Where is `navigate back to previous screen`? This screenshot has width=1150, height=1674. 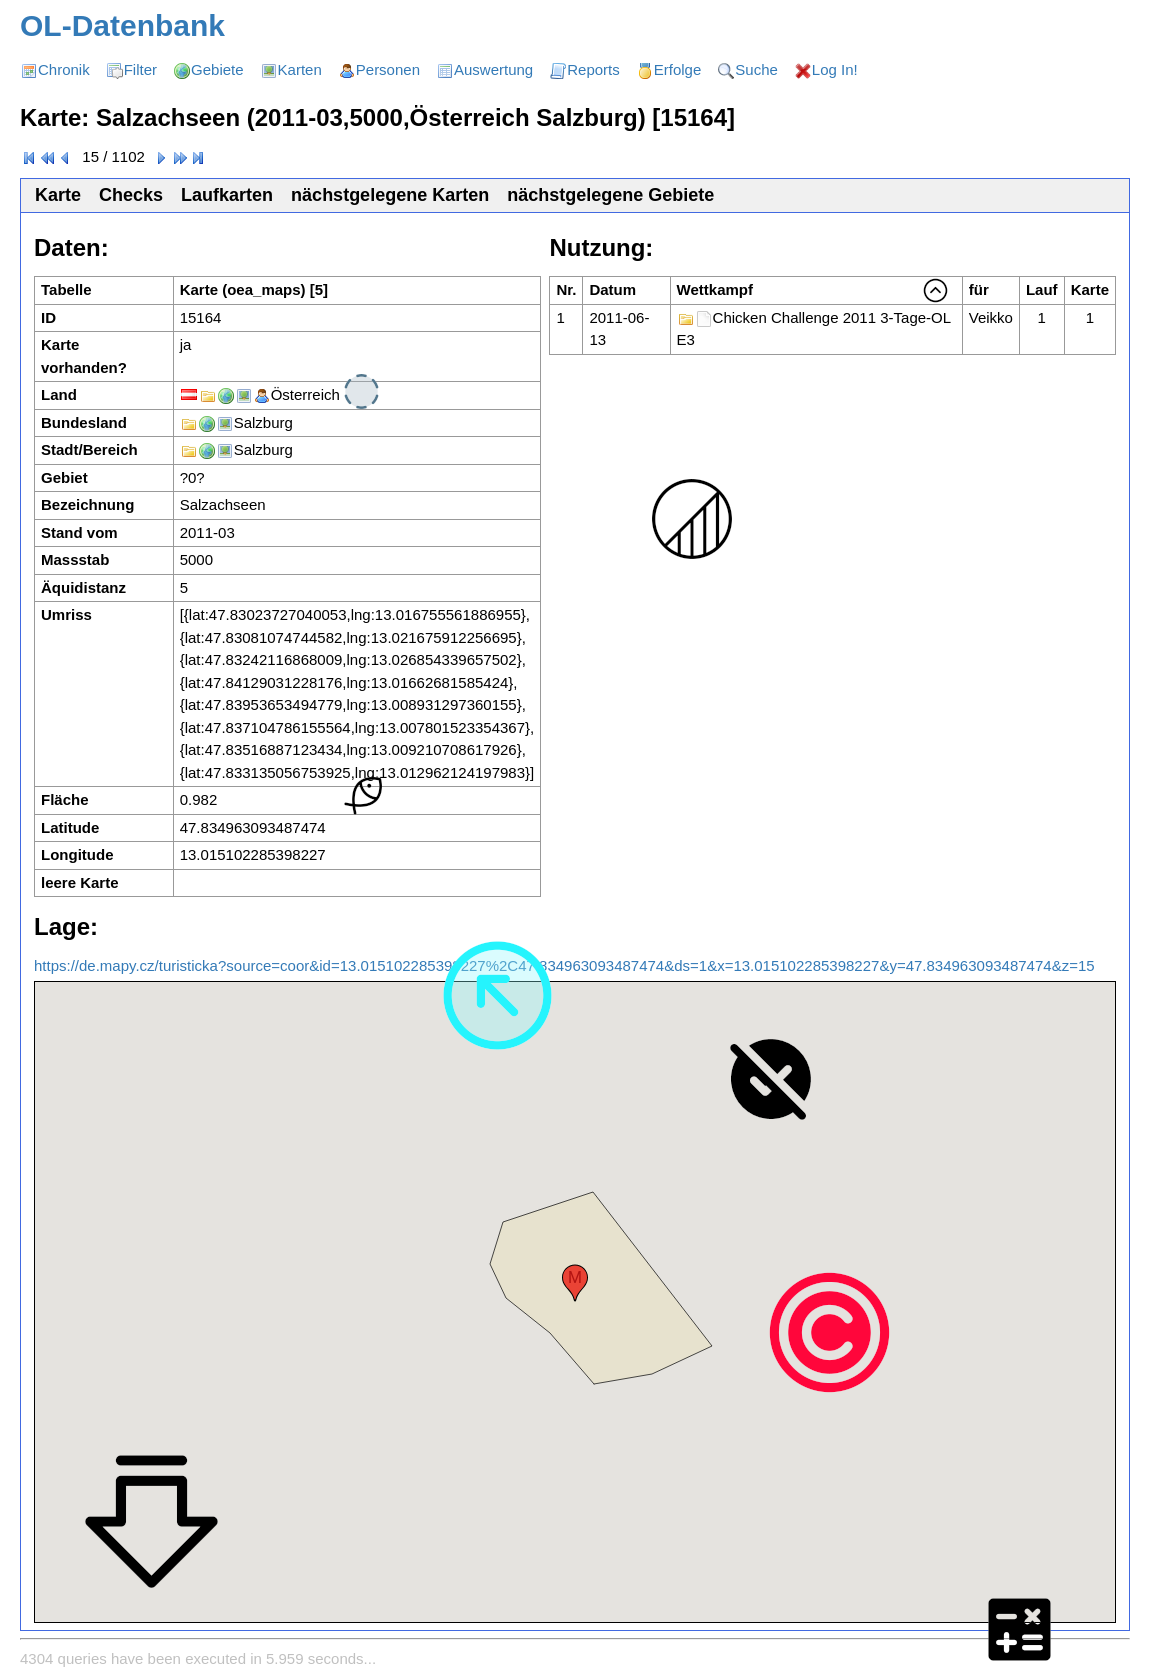 navigate back to previous screen is located at coordinates (497, 995).